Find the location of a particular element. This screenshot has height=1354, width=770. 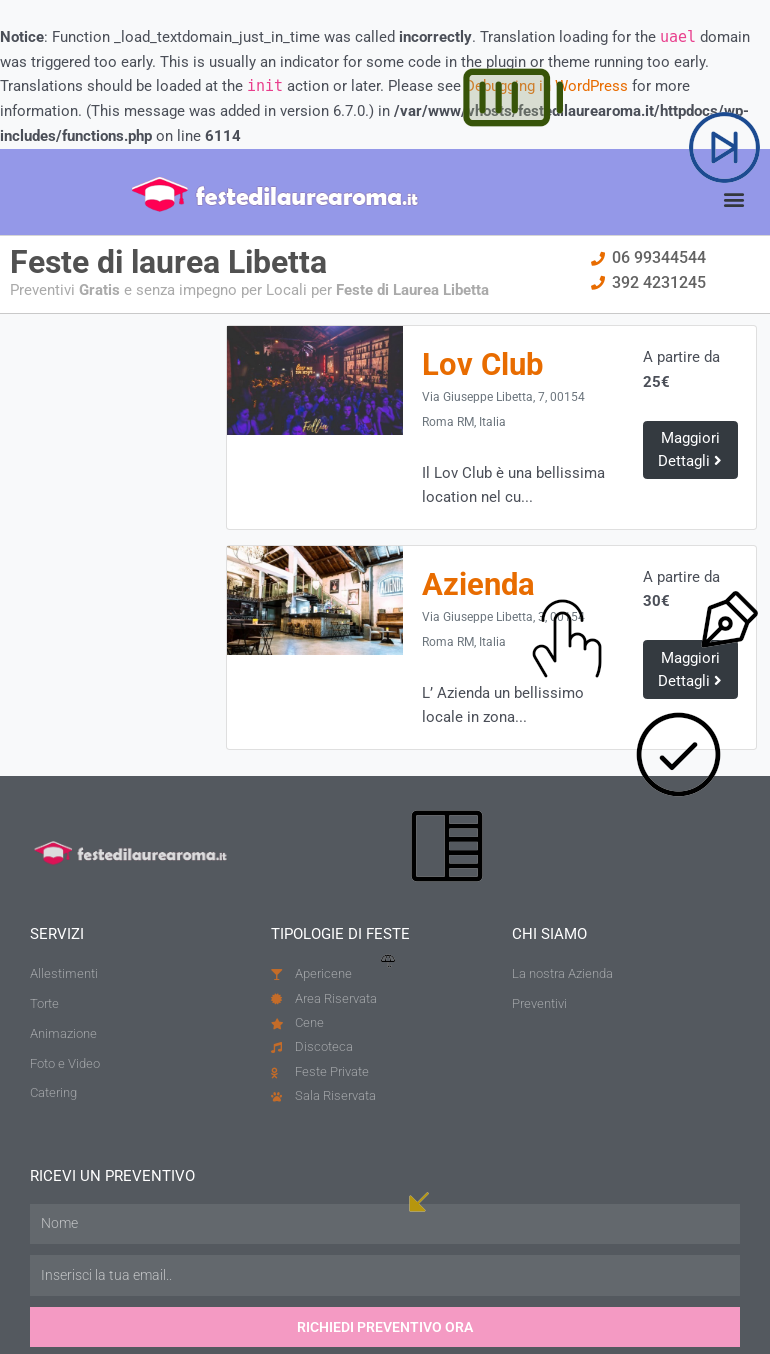

tap to interact with this element is located at coordinates (567, 640).